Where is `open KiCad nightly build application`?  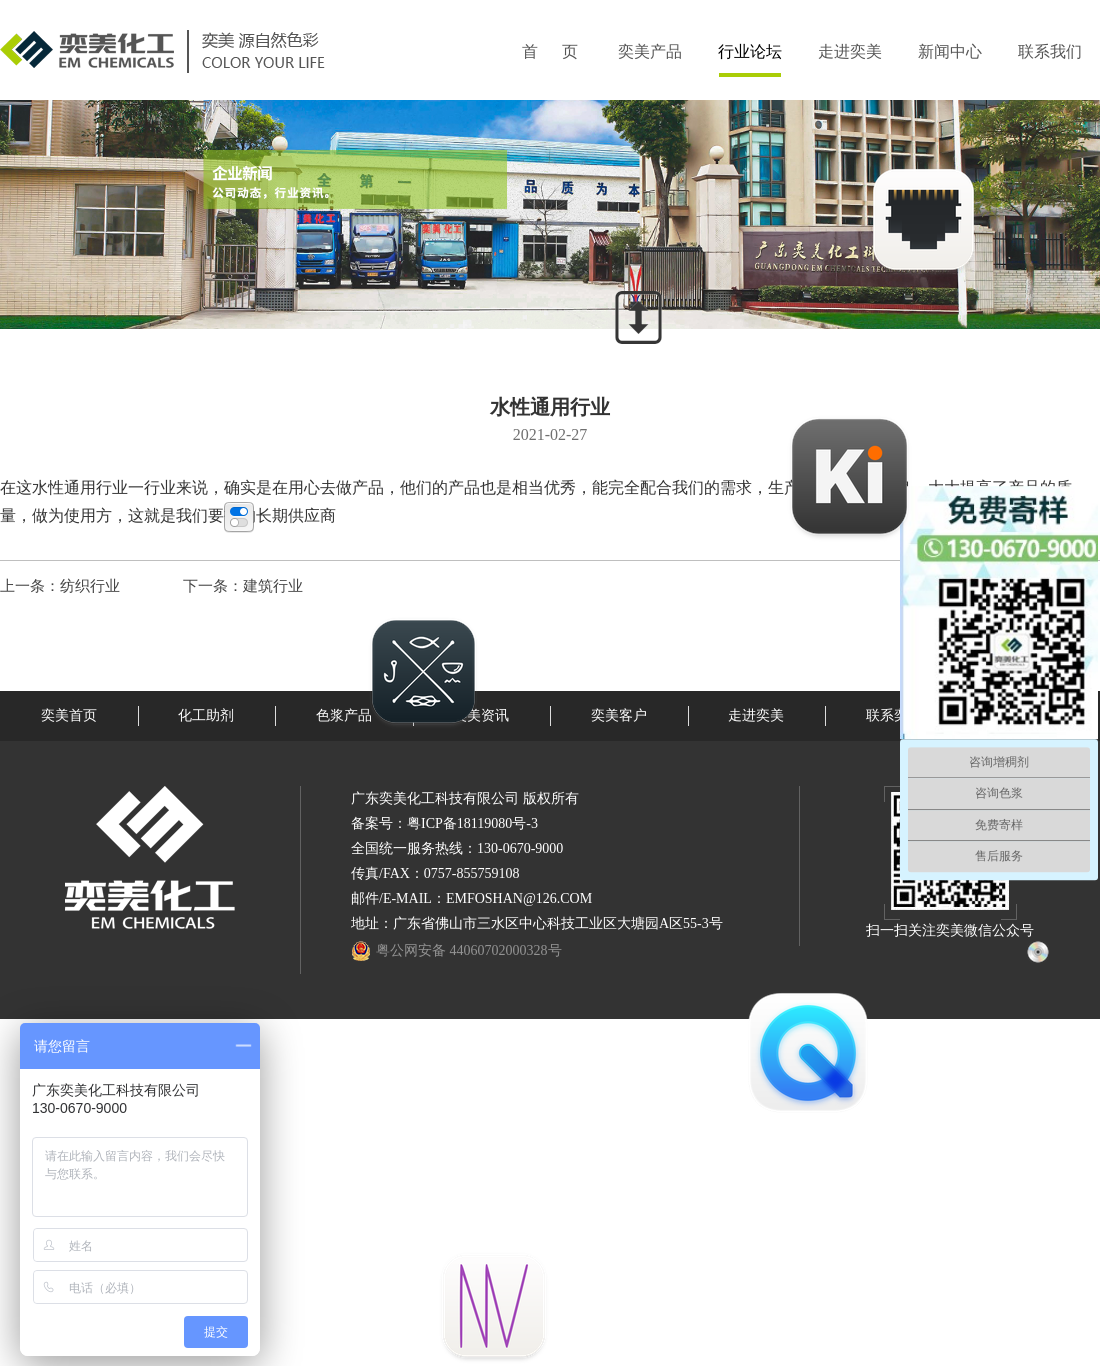 open KiCad nightly build application is located at coordinates (849, 476).